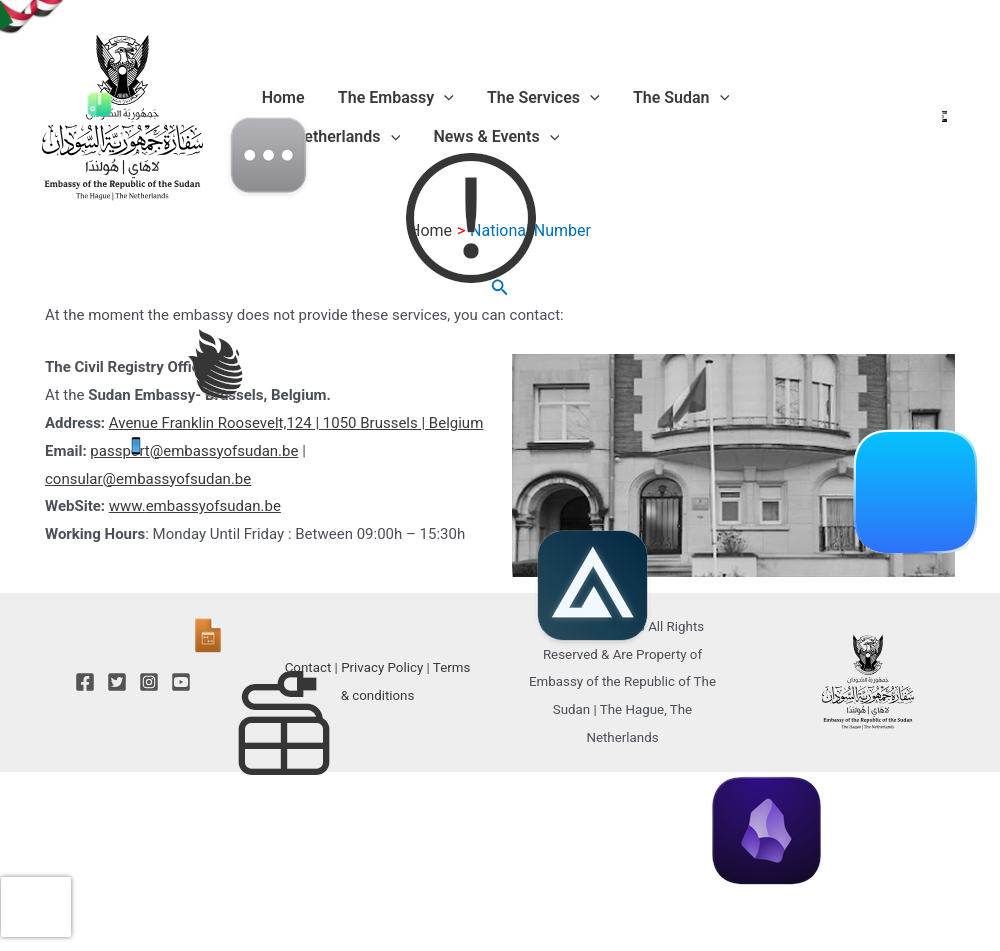 Image resolution: width=1000 pixels, height=951 pixels. I want to click on open obsidian note-taking app, so click(766, 830).